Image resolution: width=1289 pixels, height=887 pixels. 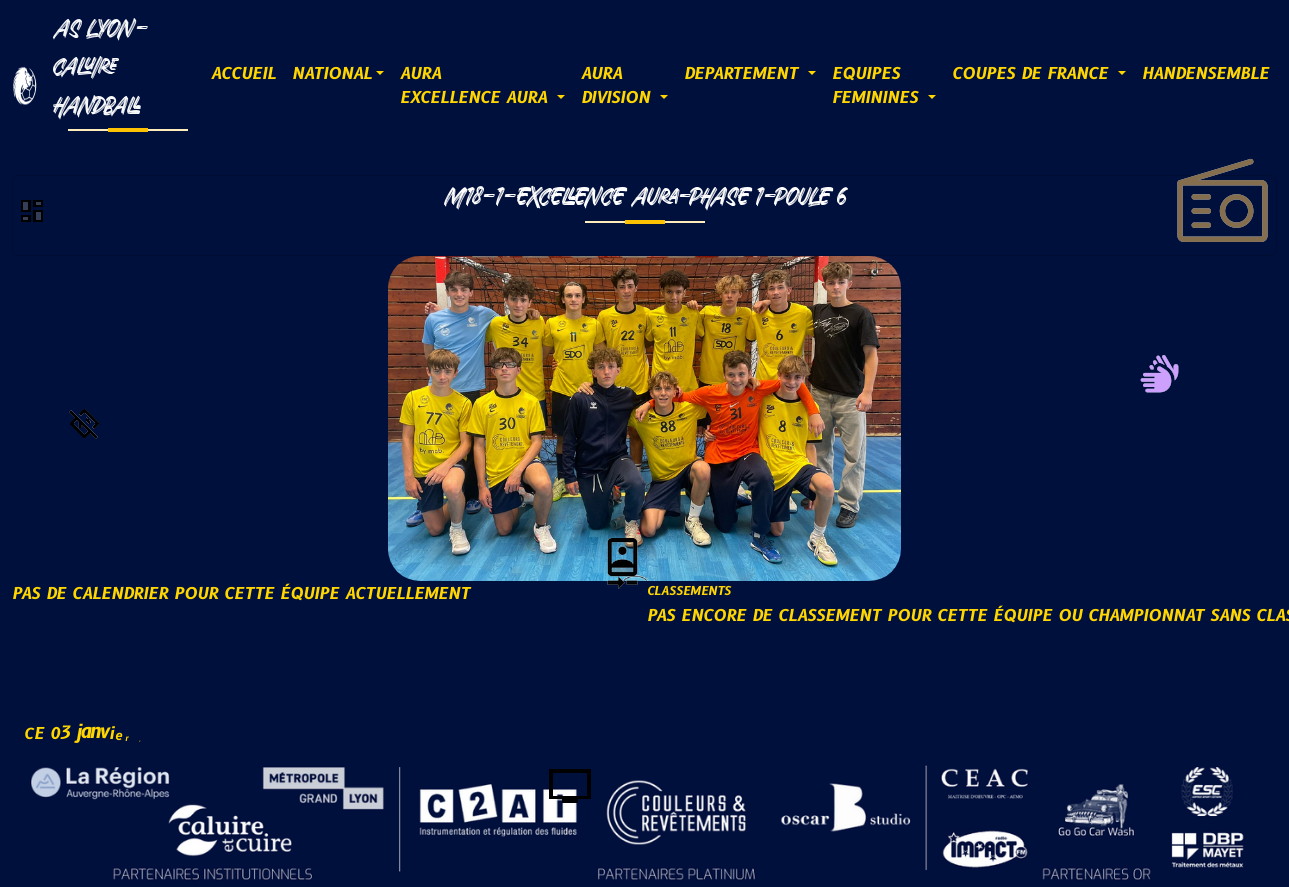 What do you see at coordinates (1222, 207) in the screenshot?
I see `open radio or audio streaming` at bounding box center [1222, 207].